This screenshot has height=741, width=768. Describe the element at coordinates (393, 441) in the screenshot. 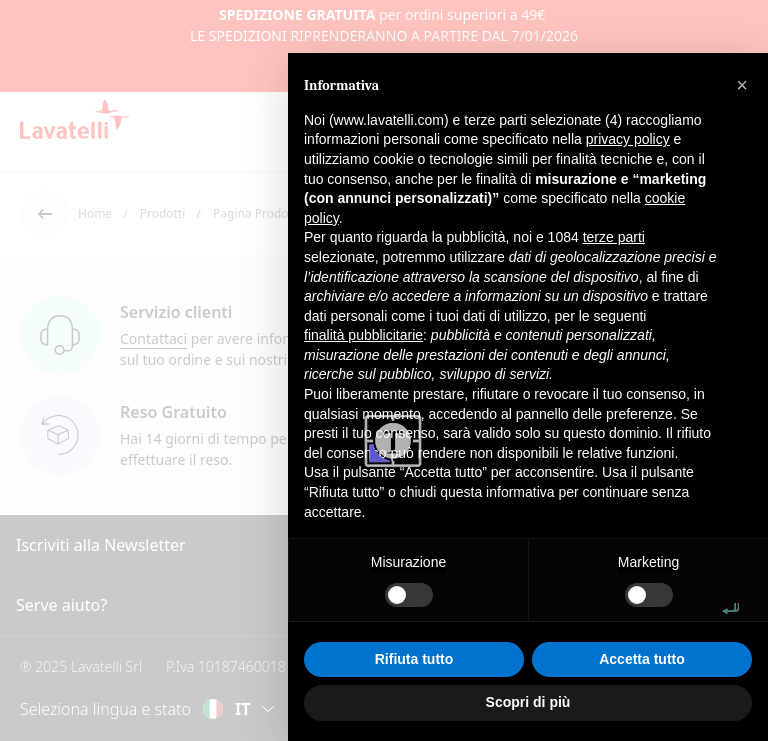

I see `access text generator tools in iMovie` at that location.